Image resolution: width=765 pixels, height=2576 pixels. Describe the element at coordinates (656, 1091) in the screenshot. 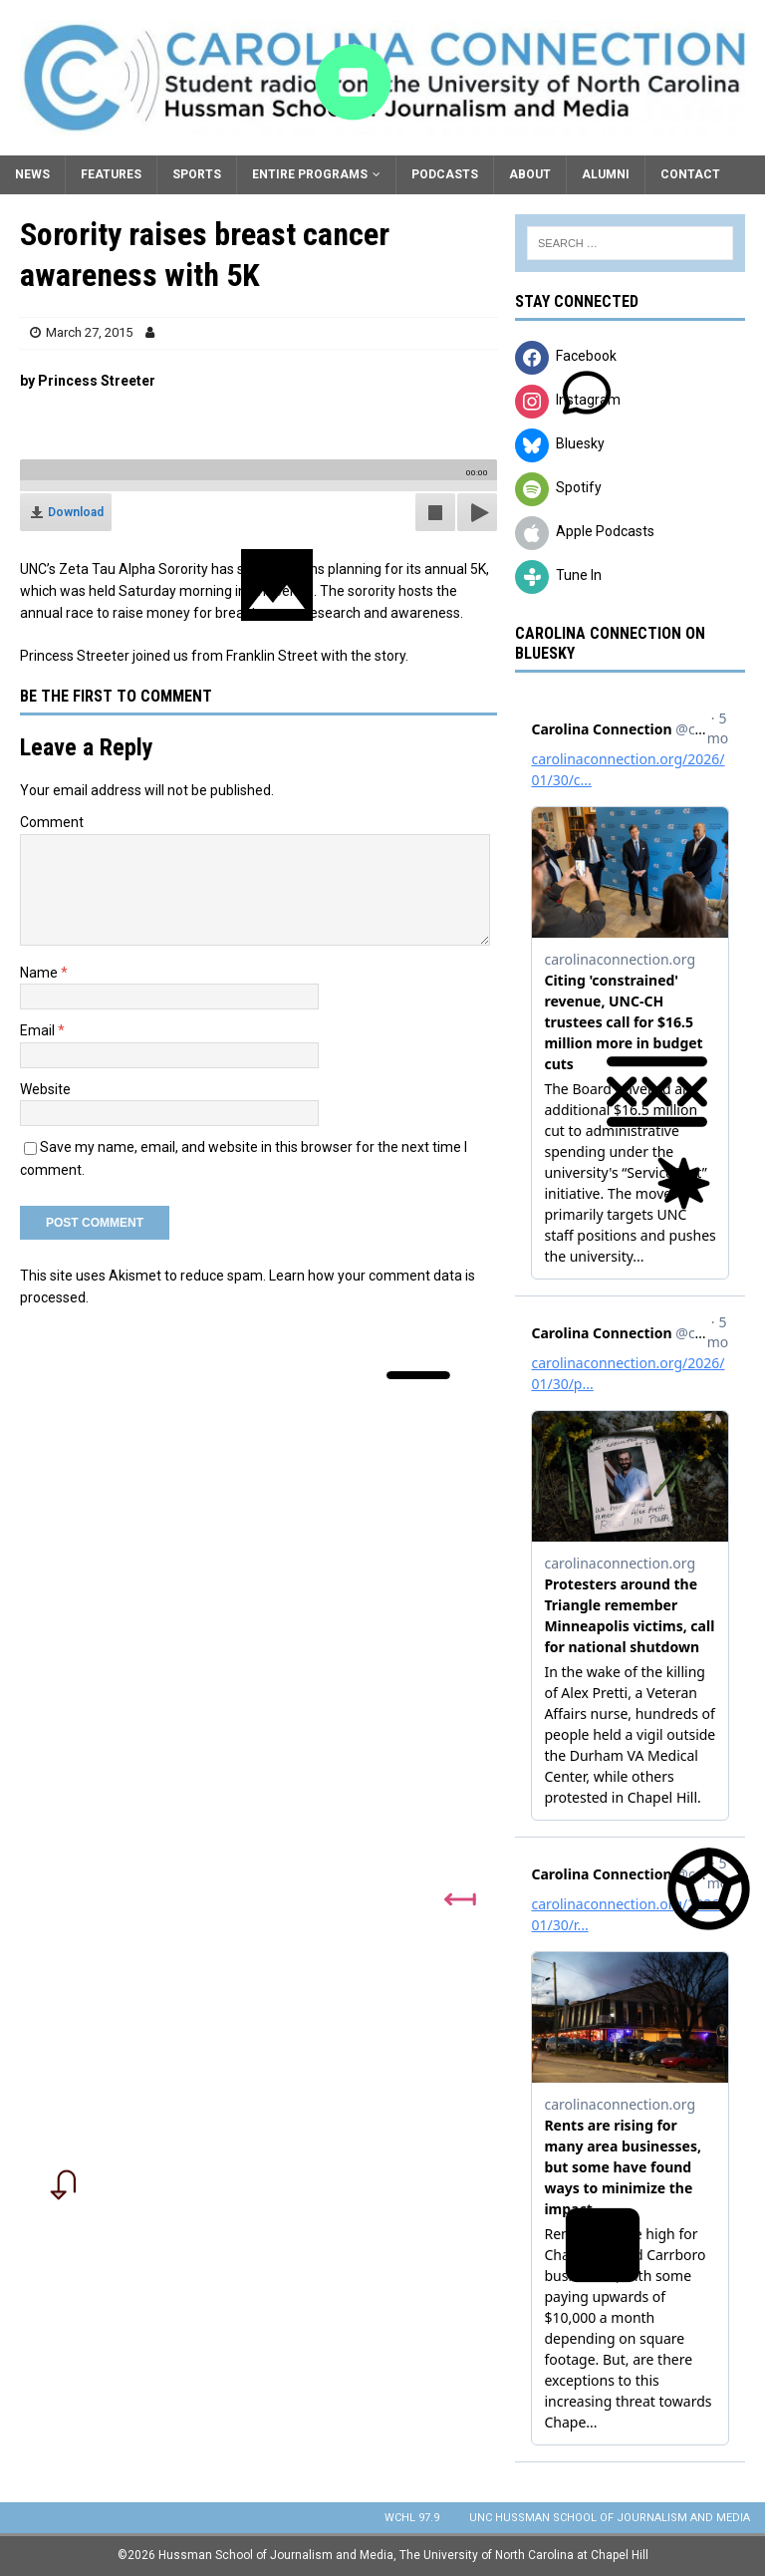

I see `delete multiple selected items` at that location.